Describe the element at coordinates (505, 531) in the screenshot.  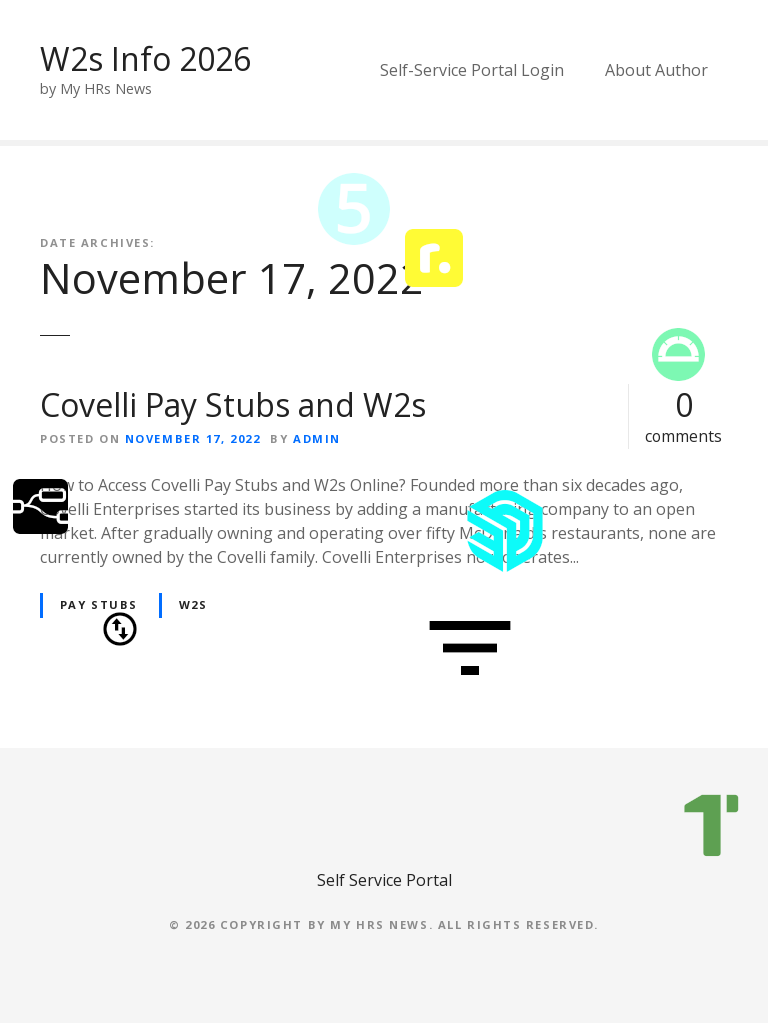
I see `open SketchUp 3D modeling application` at that location.